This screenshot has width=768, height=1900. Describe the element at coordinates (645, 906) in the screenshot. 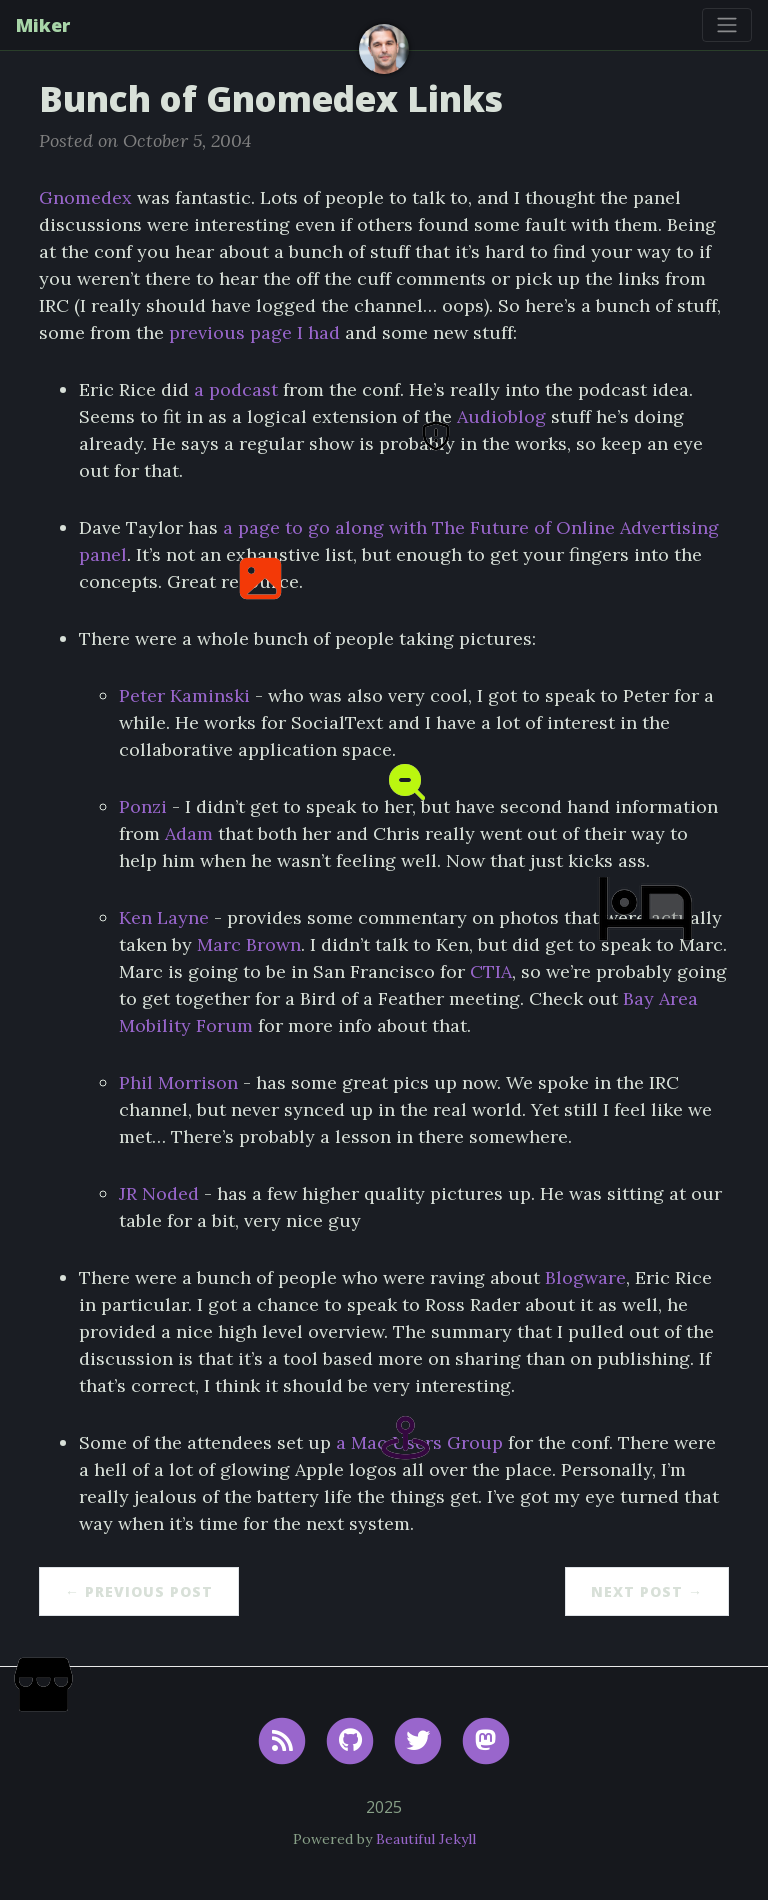

I see `find nearby hotels or accommodations` at that location.